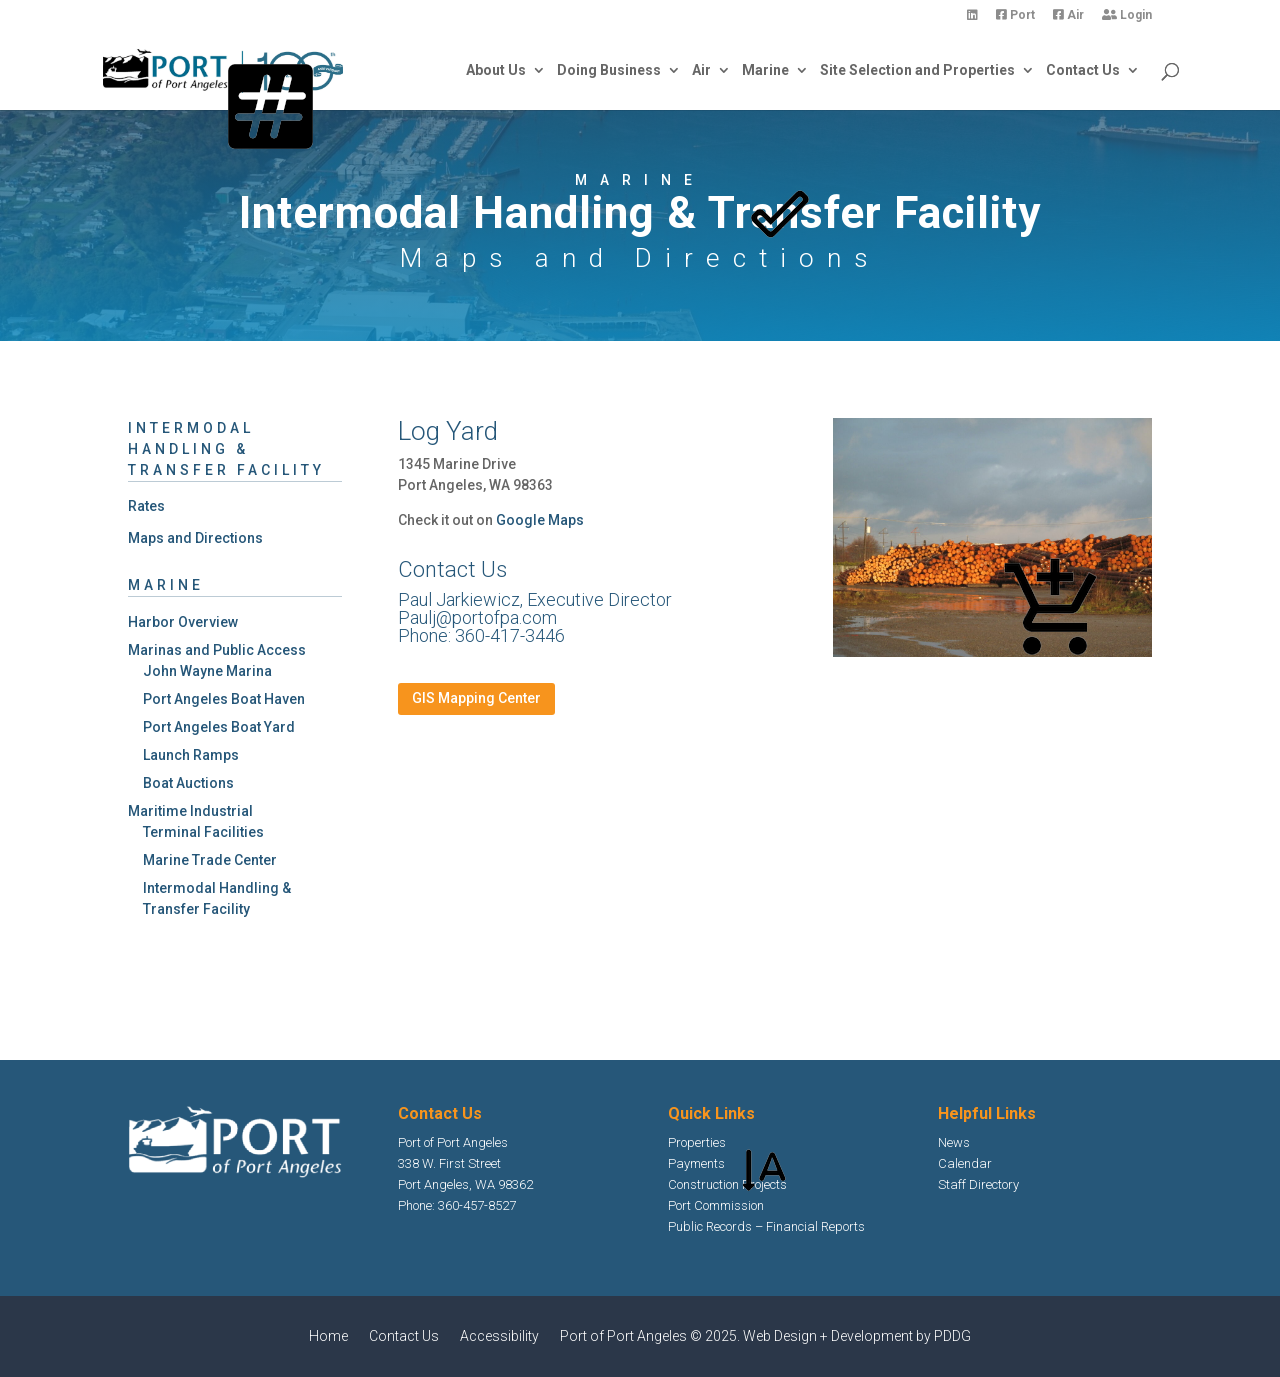 The image size is (1280, 1377). I want to click on rotate text to vertical orientation, so click(764, 1170).